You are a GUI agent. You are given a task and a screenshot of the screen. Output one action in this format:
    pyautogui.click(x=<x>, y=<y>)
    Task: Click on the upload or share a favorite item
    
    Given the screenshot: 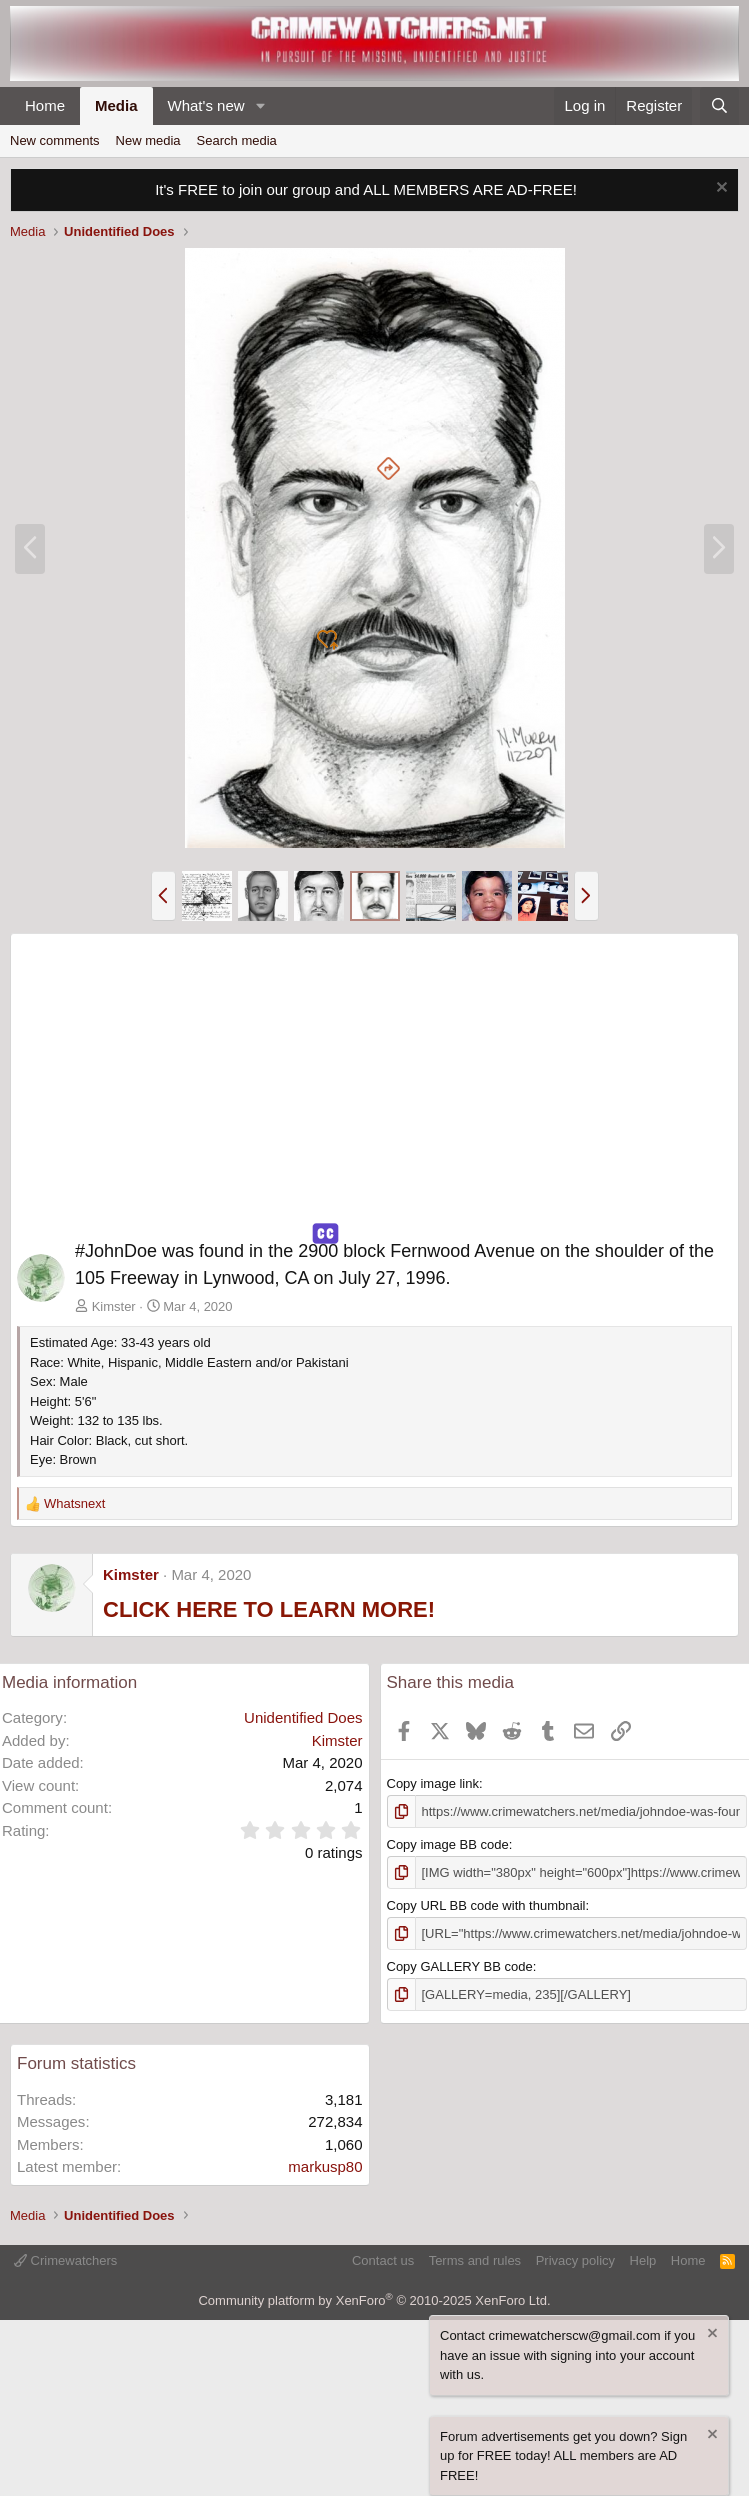 What is the action you would take?
    pyautogui.click(x=327, y=639)
    